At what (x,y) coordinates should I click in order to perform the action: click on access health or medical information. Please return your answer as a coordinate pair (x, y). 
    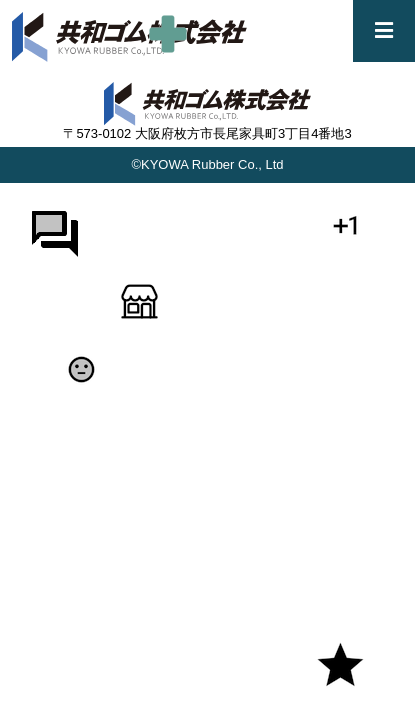
    Looking at the image, I should click on (168, 34).